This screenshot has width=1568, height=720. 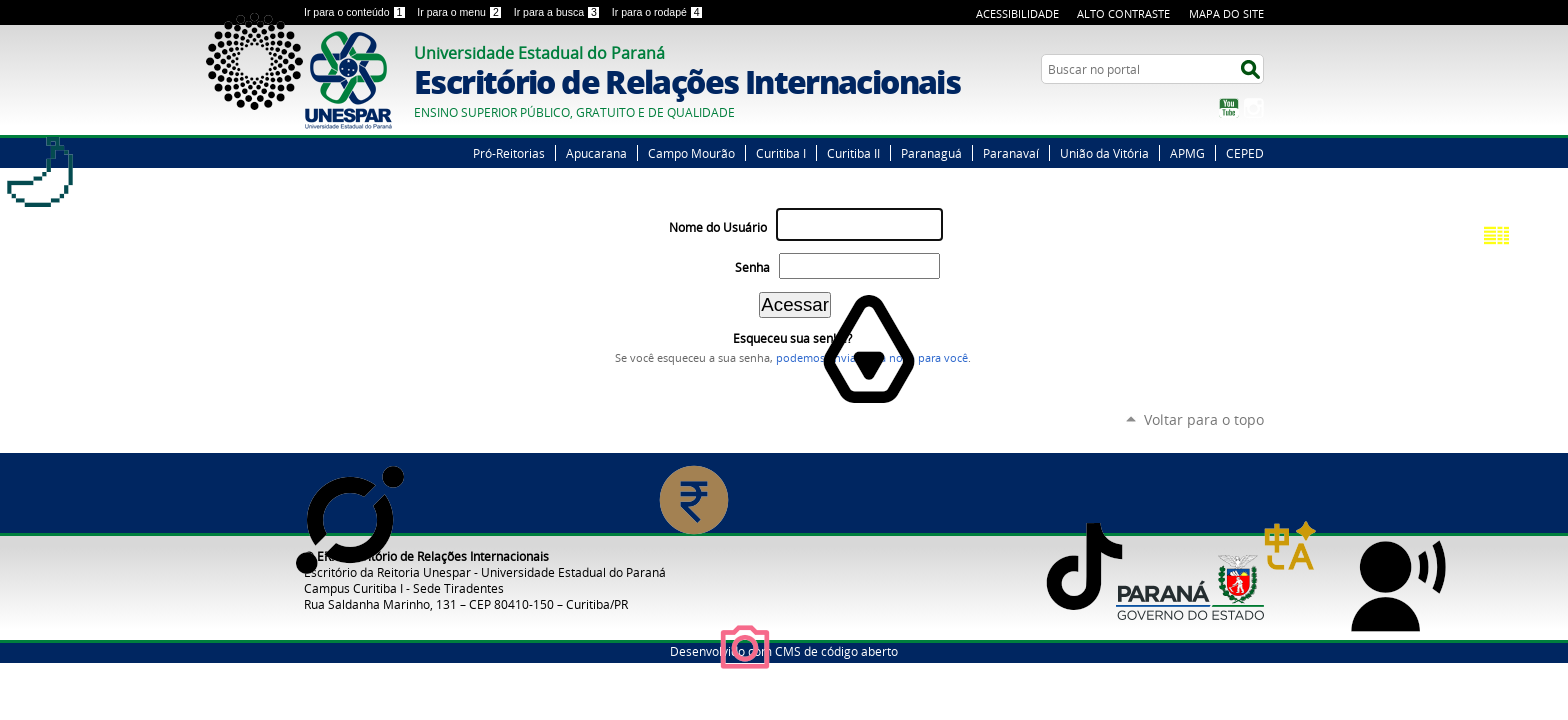 What do you see at coordinates (1289, 548) in the screenshot?
I see `translate text using AI` at bounding box center [1289, 548].